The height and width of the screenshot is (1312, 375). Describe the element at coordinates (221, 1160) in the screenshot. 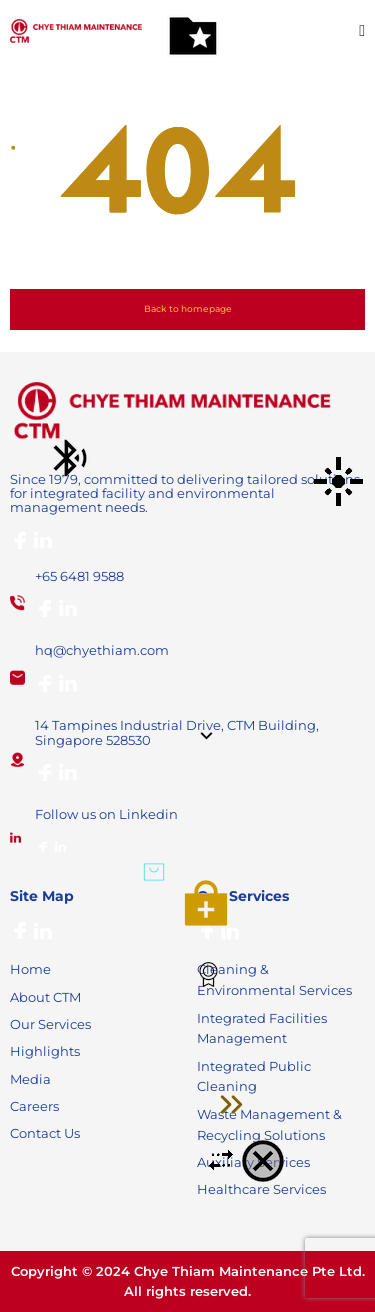

I see `indicates multiple stops on a route` at that location.